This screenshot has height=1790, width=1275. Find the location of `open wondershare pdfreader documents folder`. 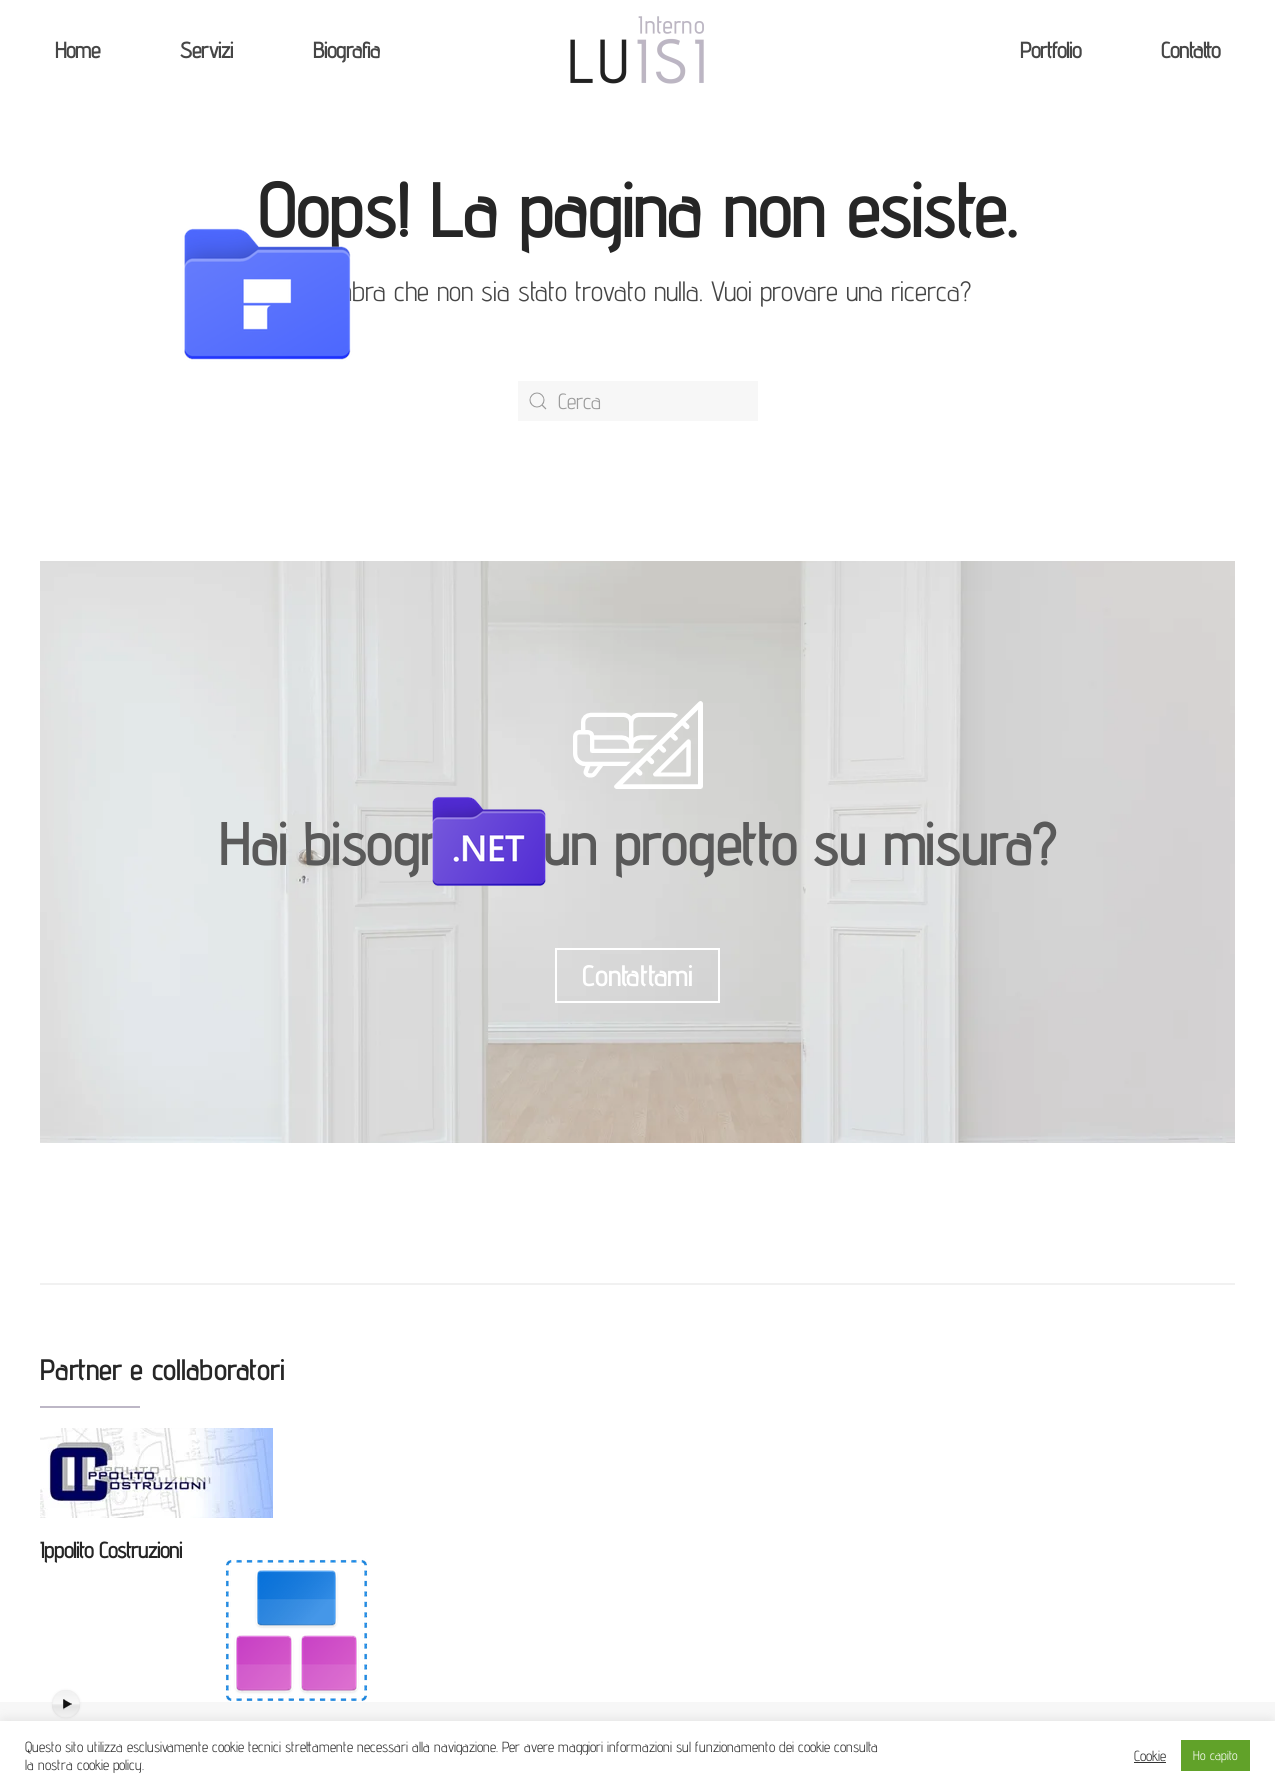

open wondershare pdfreader documents folder is located at coordinates (266, 298).